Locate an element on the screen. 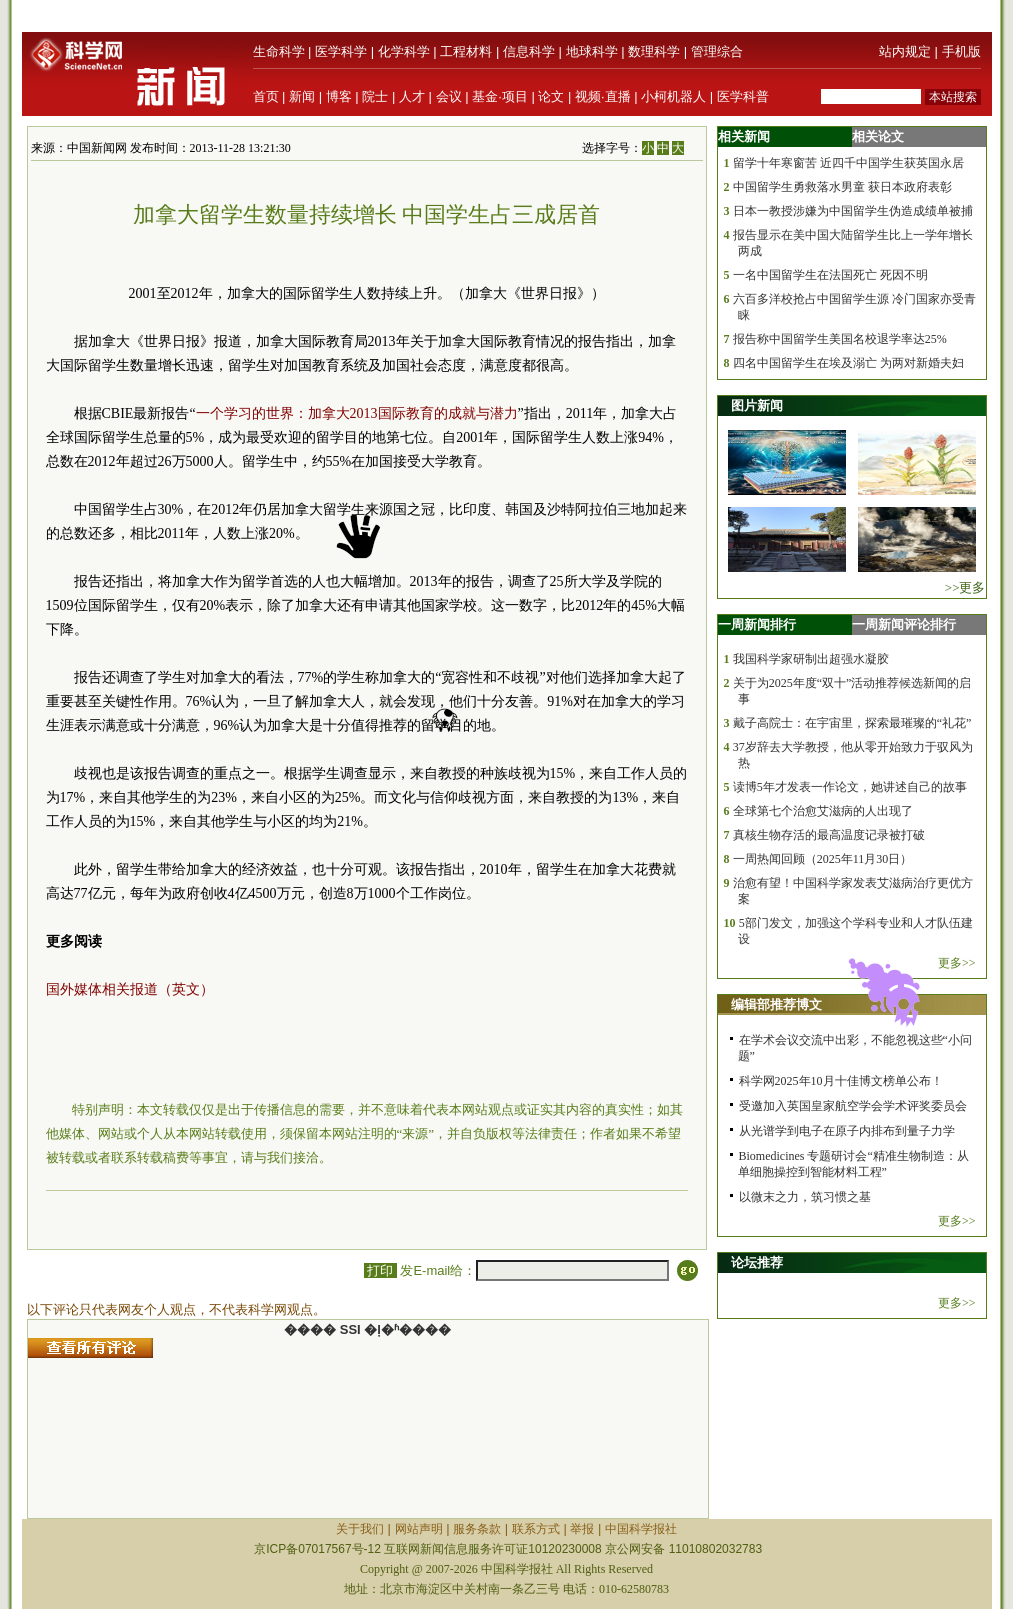 This screenshot has width=1013, height=1609. indicates a critical hit or instant kill ability is located at coordinates (884, 993).